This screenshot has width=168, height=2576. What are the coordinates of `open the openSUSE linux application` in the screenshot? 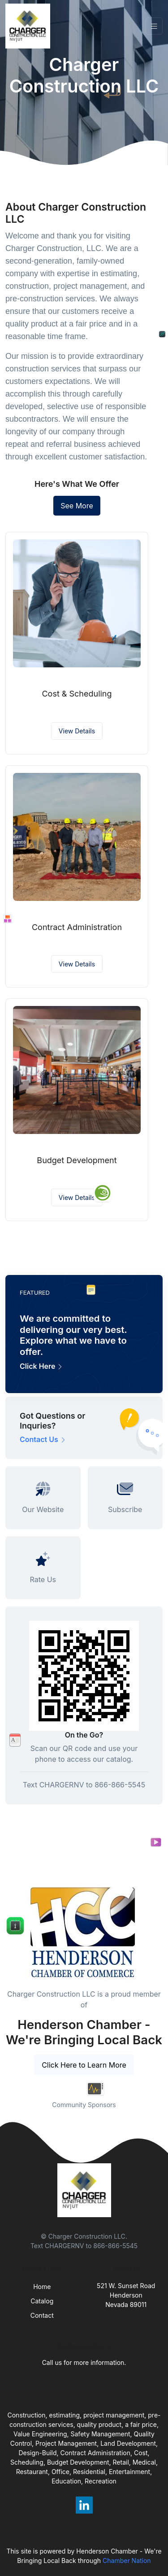 It's located at (103, 1193).